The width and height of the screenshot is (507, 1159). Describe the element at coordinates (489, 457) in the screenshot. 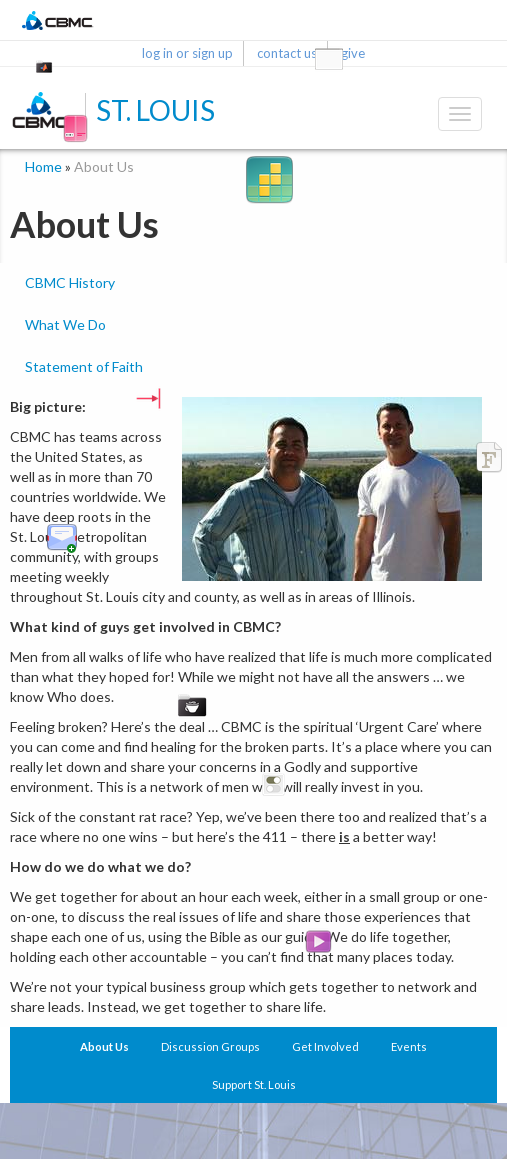

I see `a fortran source code file` at that location.